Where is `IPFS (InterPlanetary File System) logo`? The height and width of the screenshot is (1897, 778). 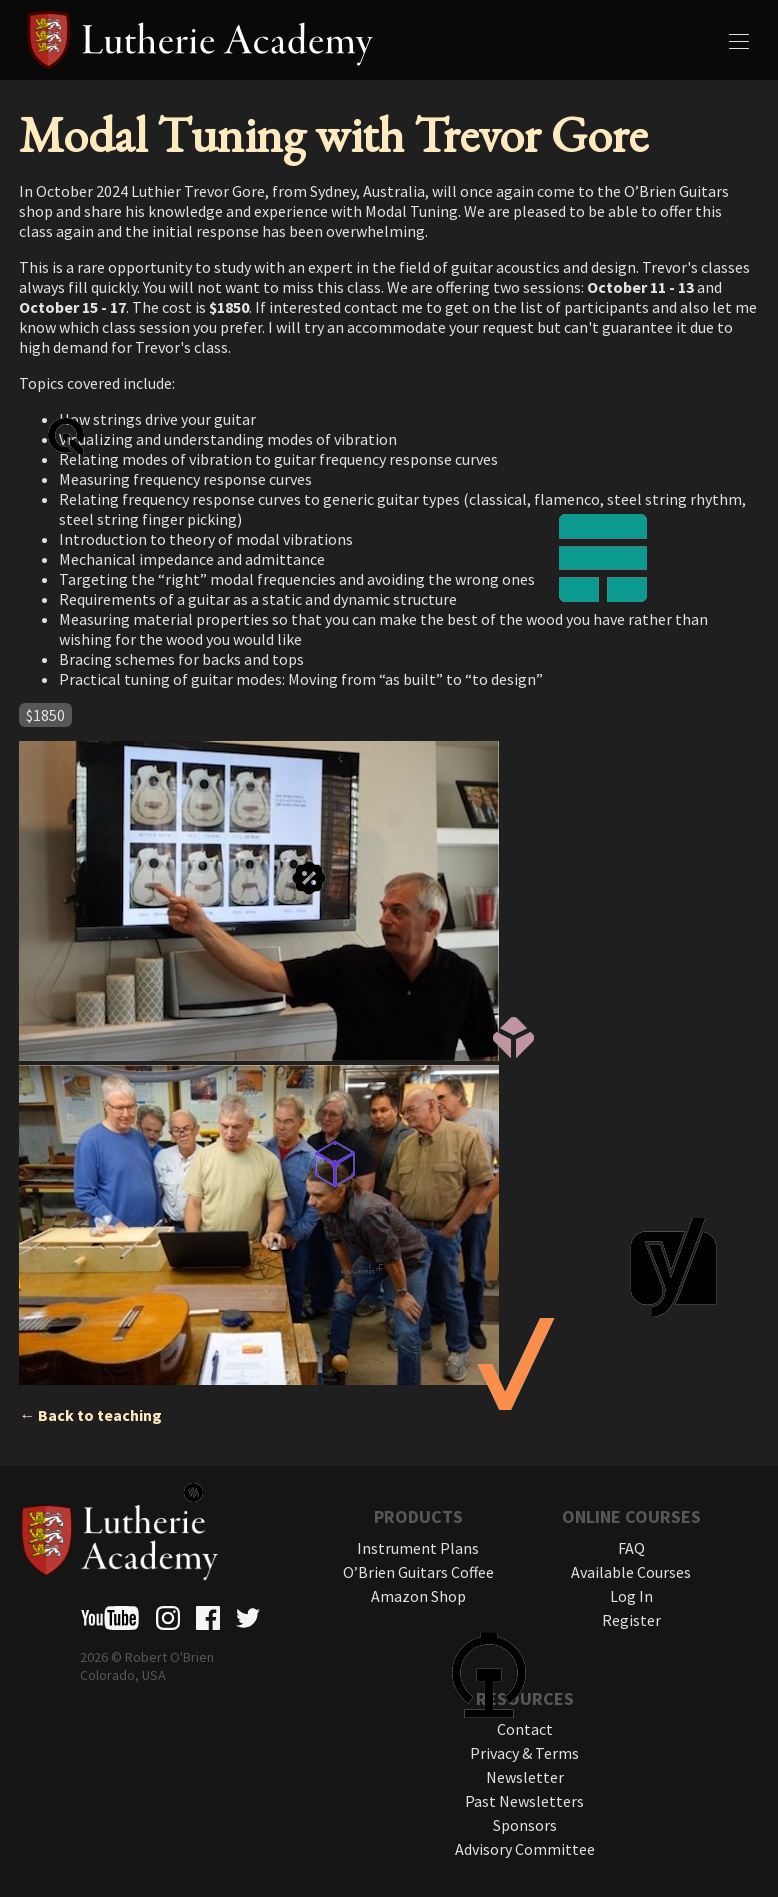
IPFS (InterPlanetary File System) logo is located at coordinates (335, 1164).